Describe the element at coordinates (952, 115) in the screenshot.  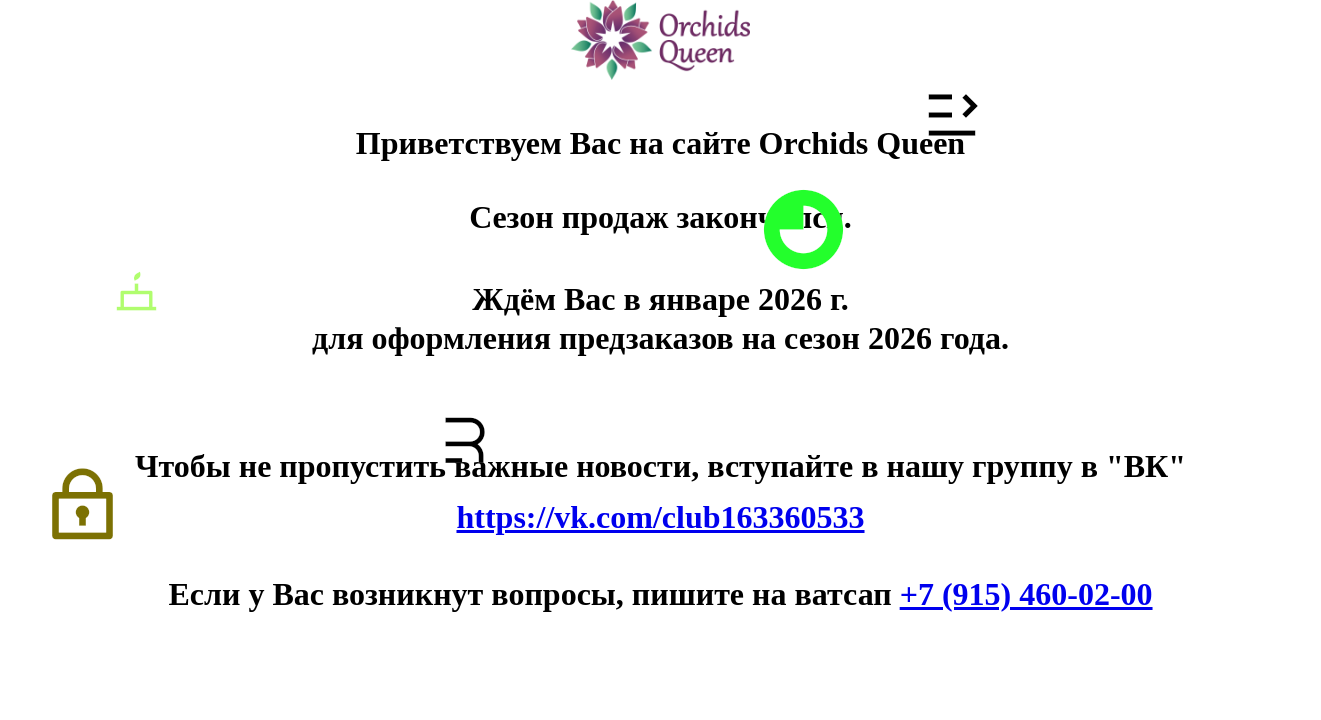
I see `expand the side navigation menu` at that location.